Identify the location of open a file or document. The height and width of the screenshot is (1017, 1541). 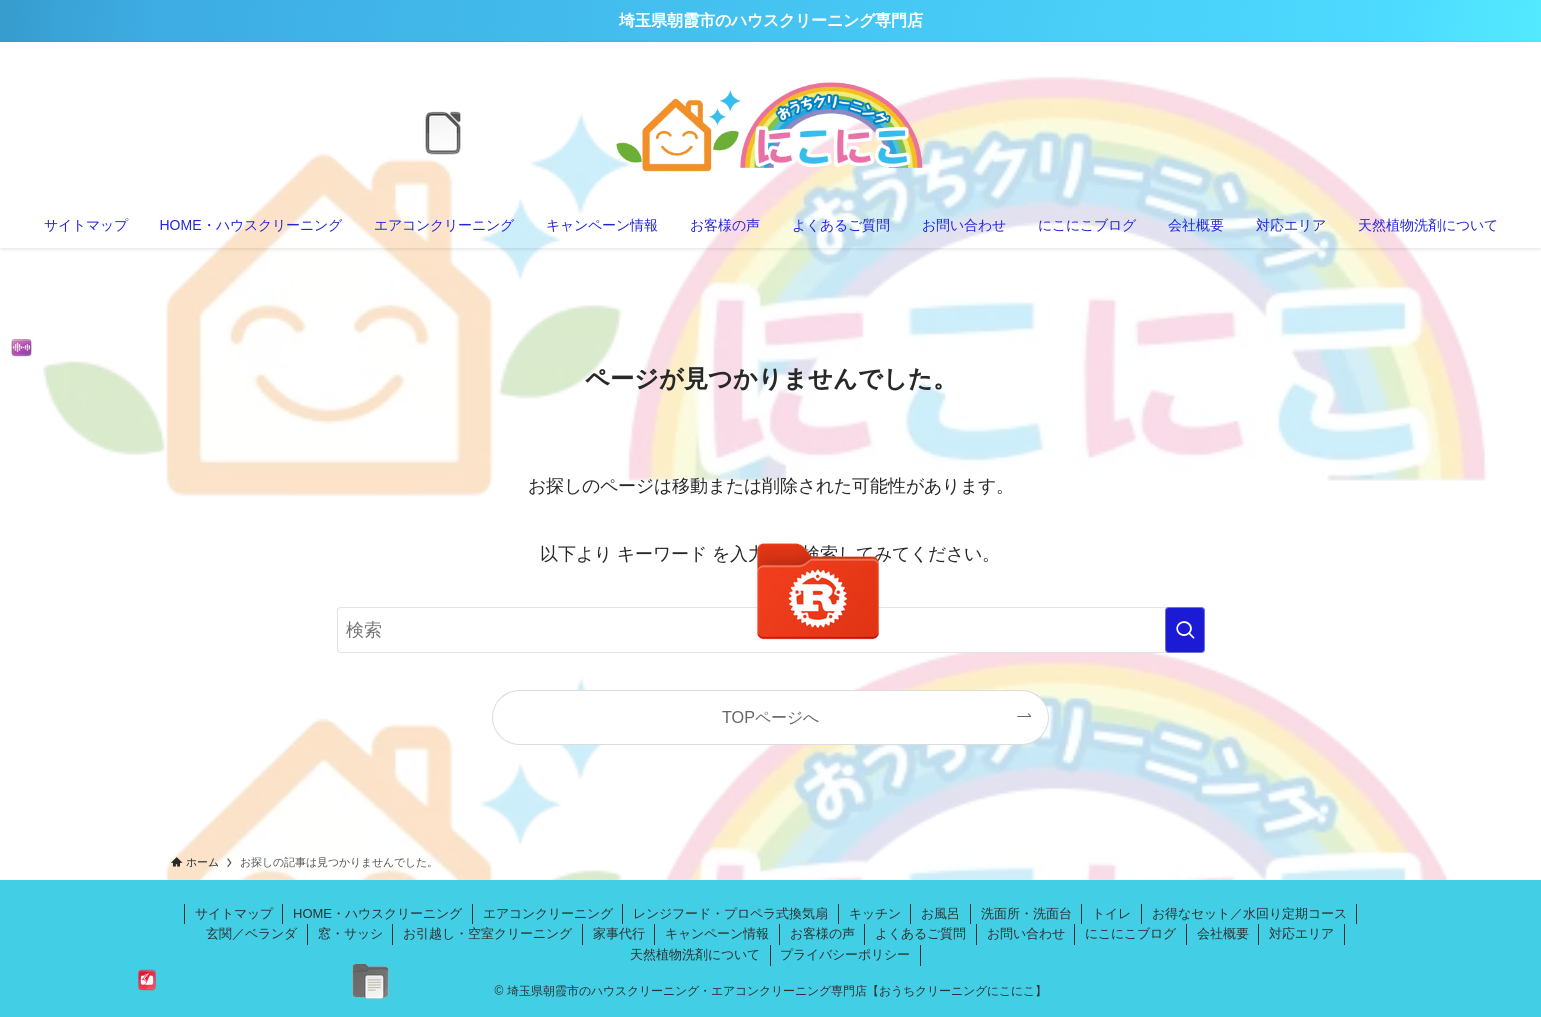
(370, 980).